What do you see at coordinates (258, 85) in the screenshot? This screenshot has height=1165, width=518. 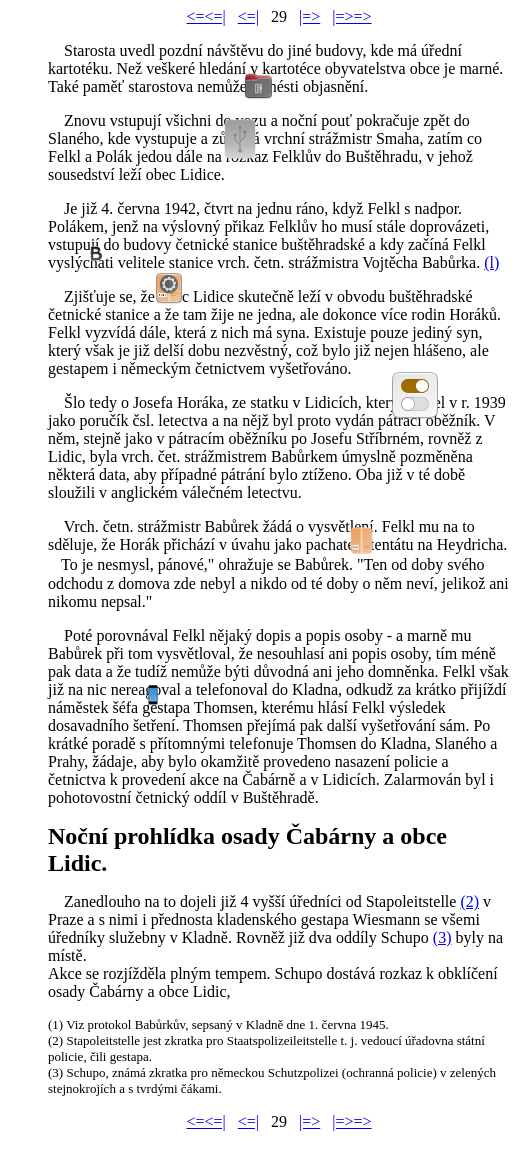 I see `open templates folder` at bounding box center [258, 85].